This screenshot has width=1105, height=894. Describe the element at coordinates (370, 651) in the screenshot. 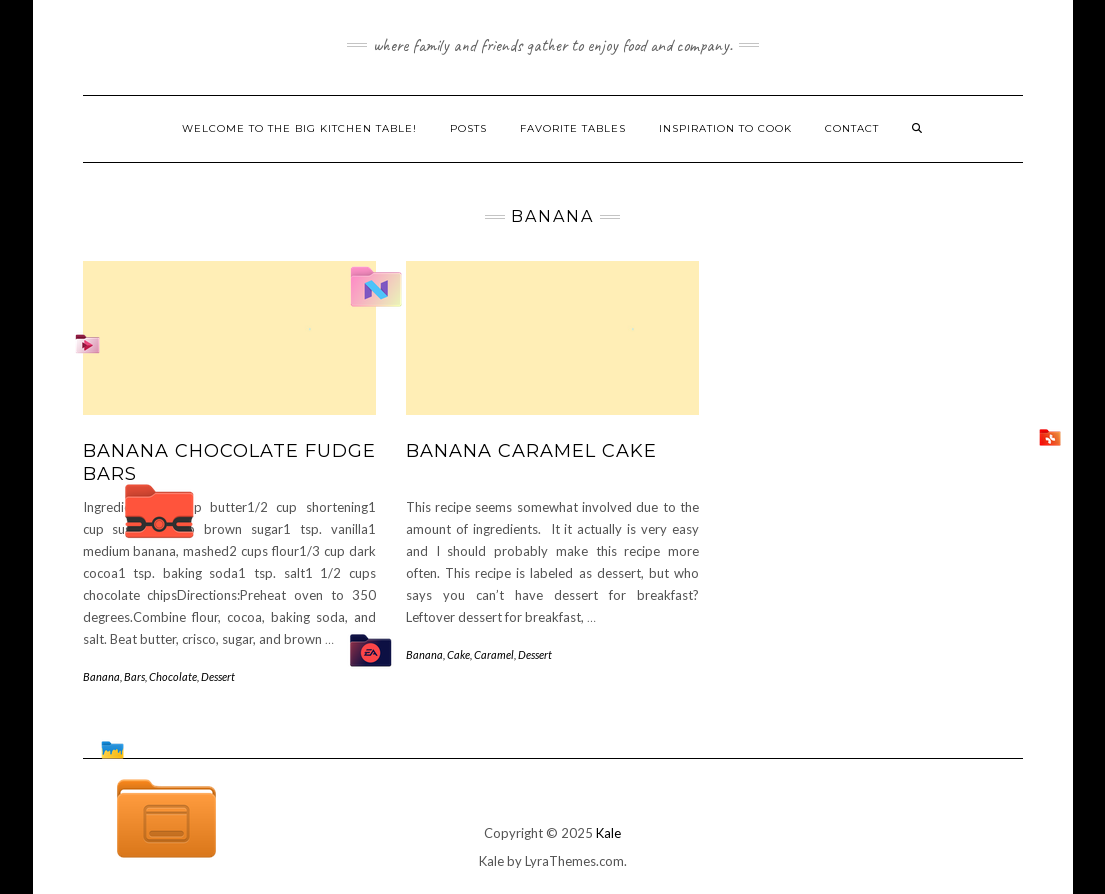

I see `folder for EA (Electronic Arts) games or applications` at that location.